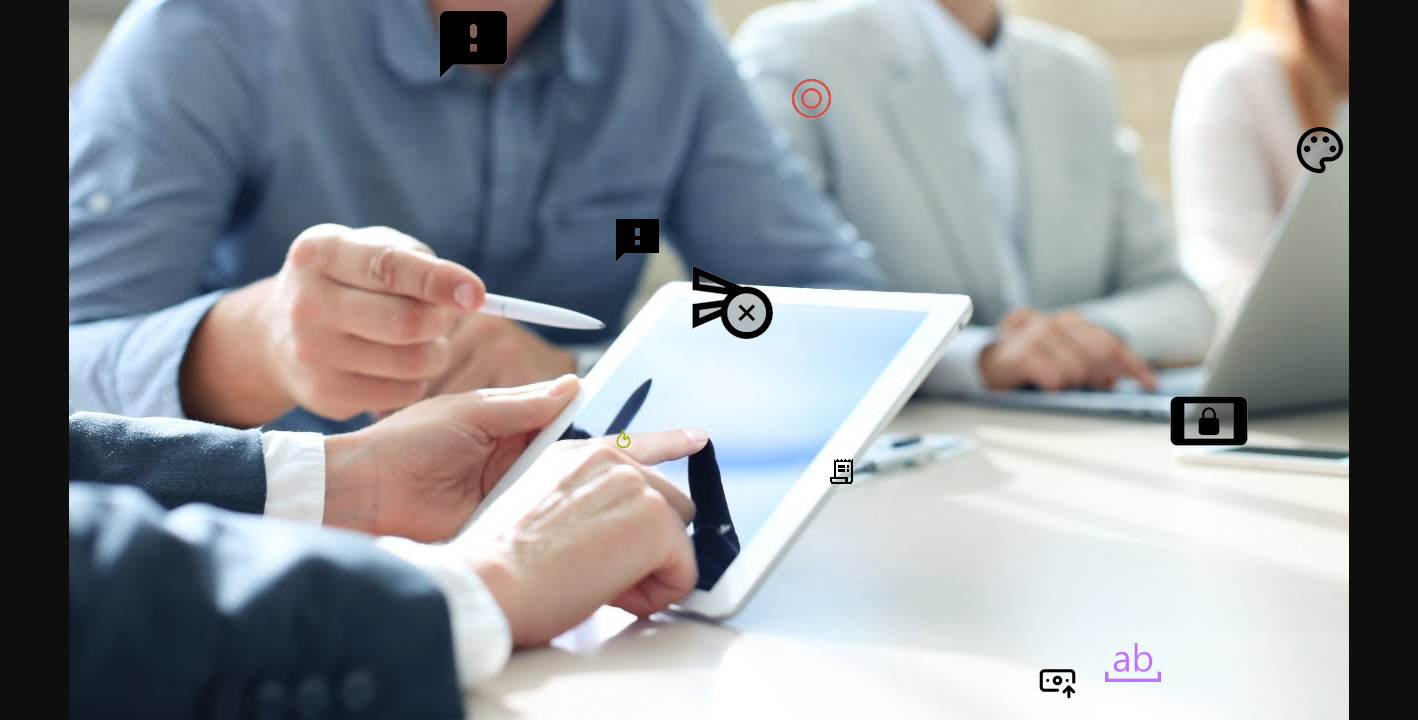 This screenshot has width=1418, height=720. I want to click on lock screen orientation to landscape mode, so click(1209, 421).